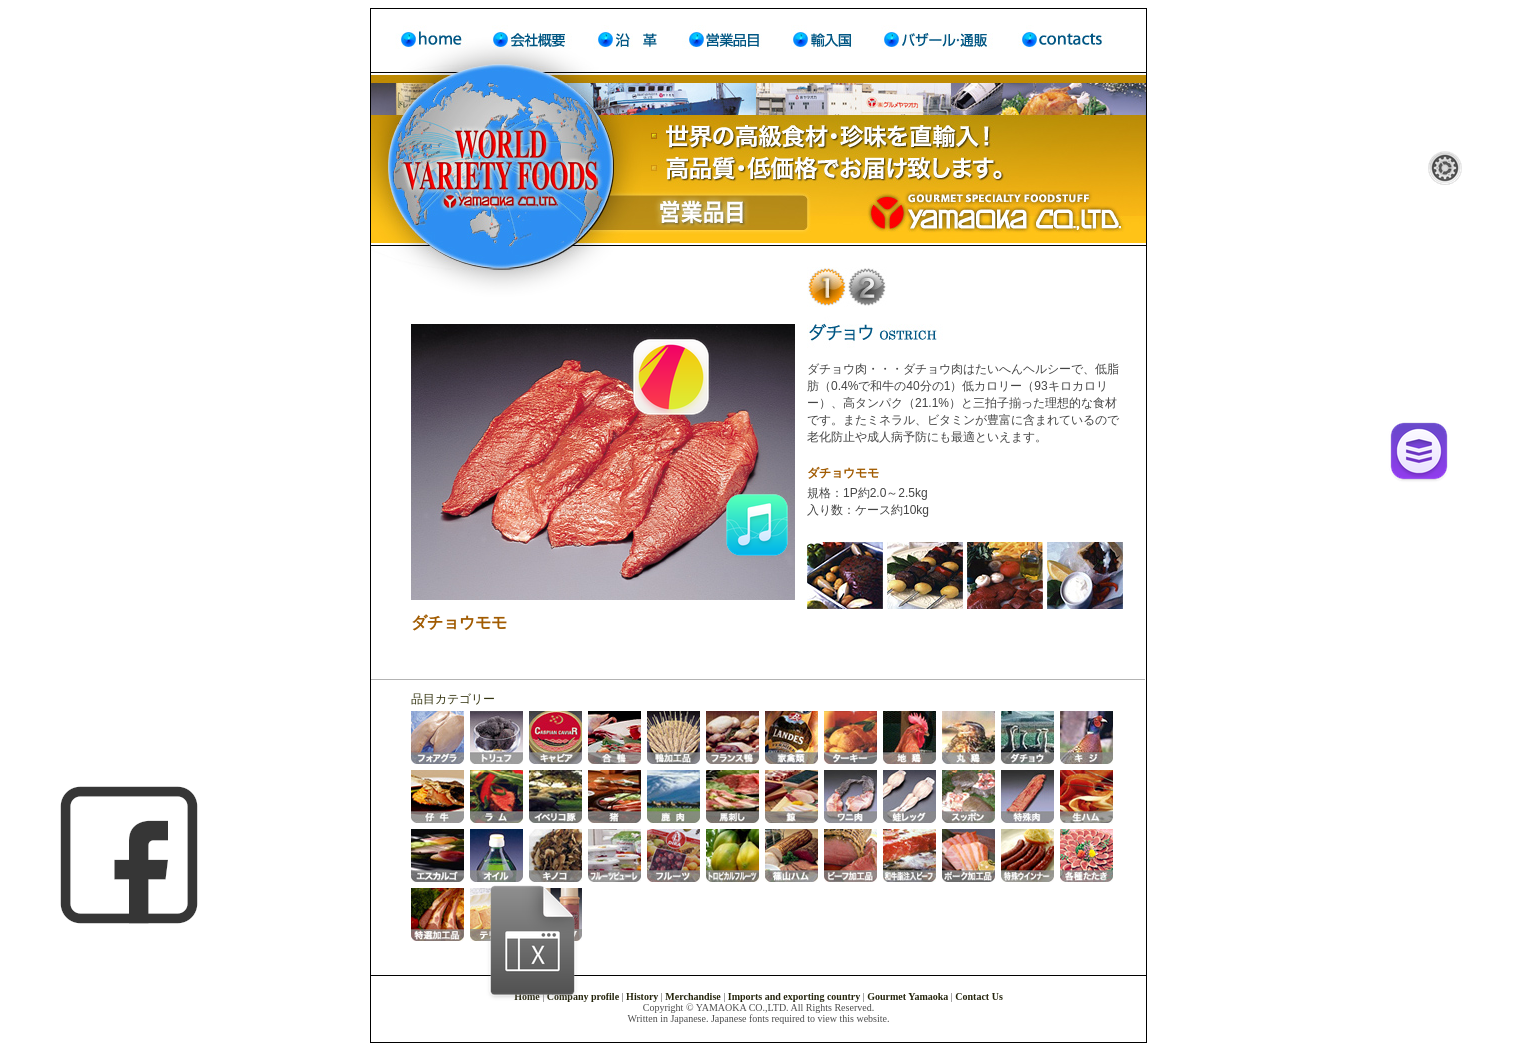 Image resolution: width=1517 pixels, height=1043 pixels. I want to click on connect your Facebook account, so click(129, 855).